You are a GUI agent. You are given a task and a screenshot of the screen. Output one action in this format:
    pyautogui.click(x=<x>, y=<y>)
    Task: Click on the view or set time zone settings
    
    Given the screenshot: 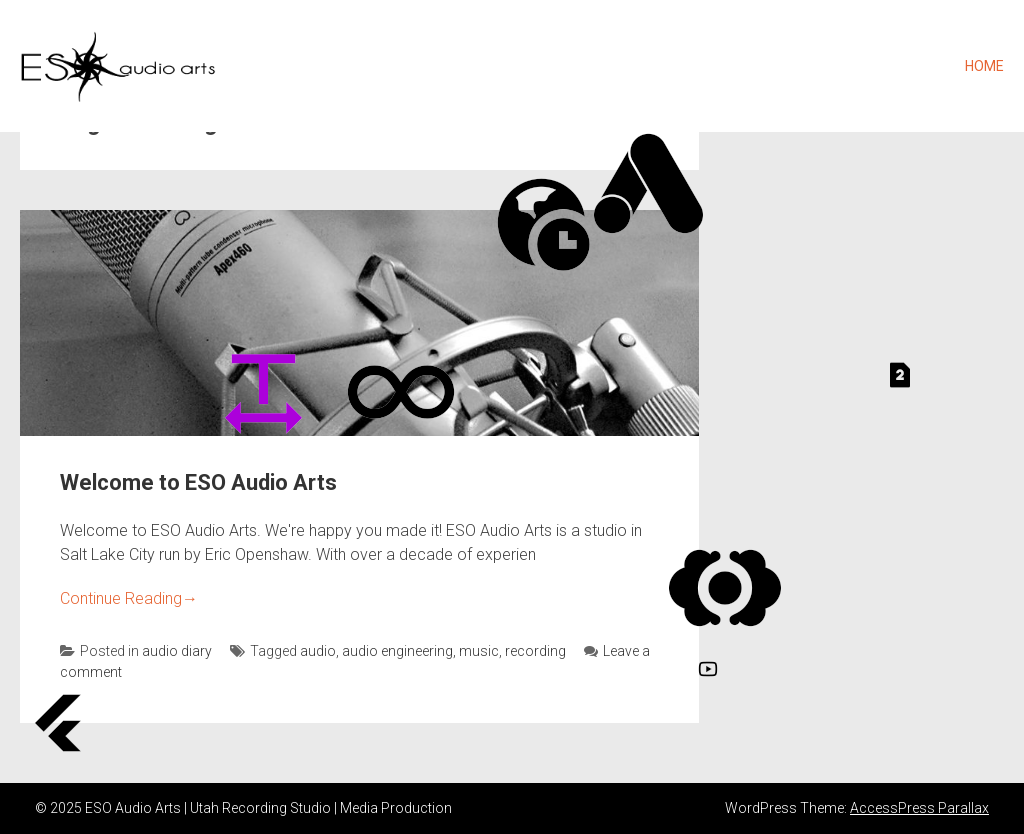 What is the action you would take?
    pyautogui.click(x=541, y=222)
    